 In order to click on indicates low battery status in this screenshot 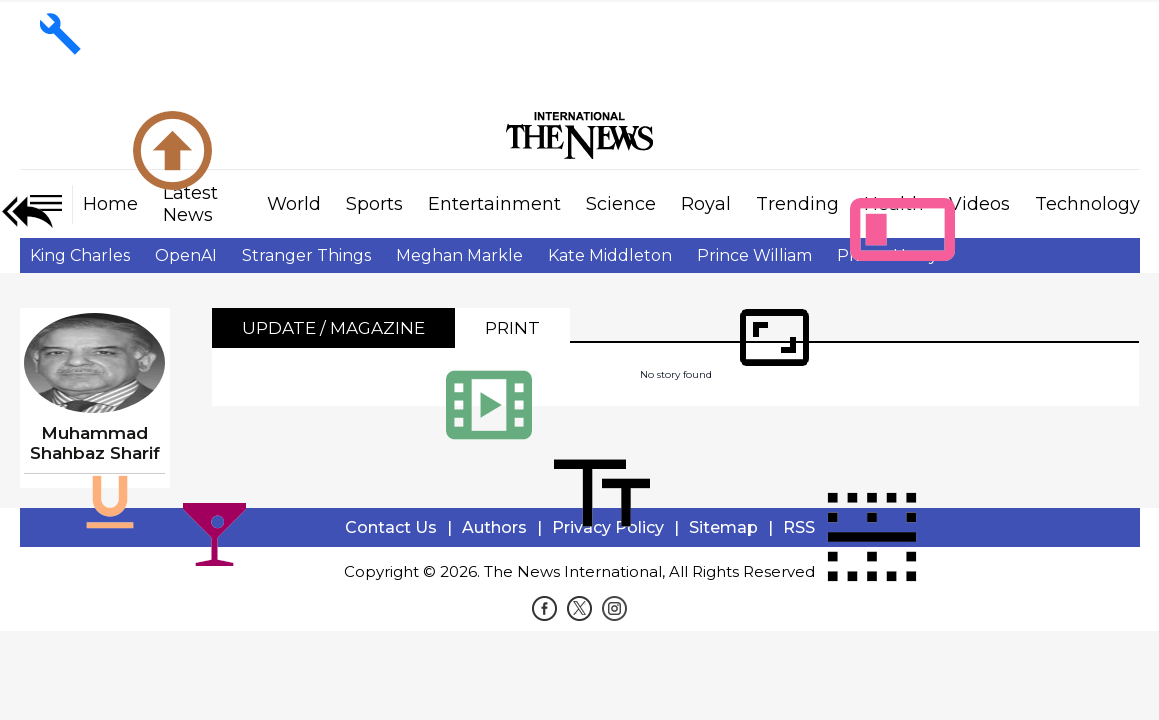, I will do `click(902, 229)`.